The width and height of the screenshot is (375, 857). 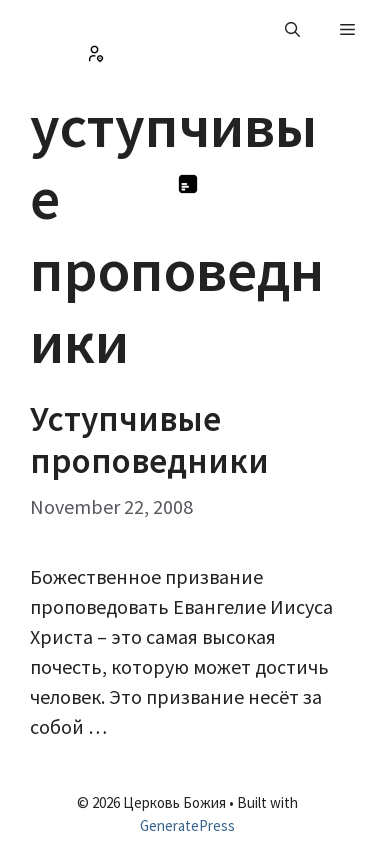 I want to click on align content to bottom-left of container, so click(x=188, y=184).